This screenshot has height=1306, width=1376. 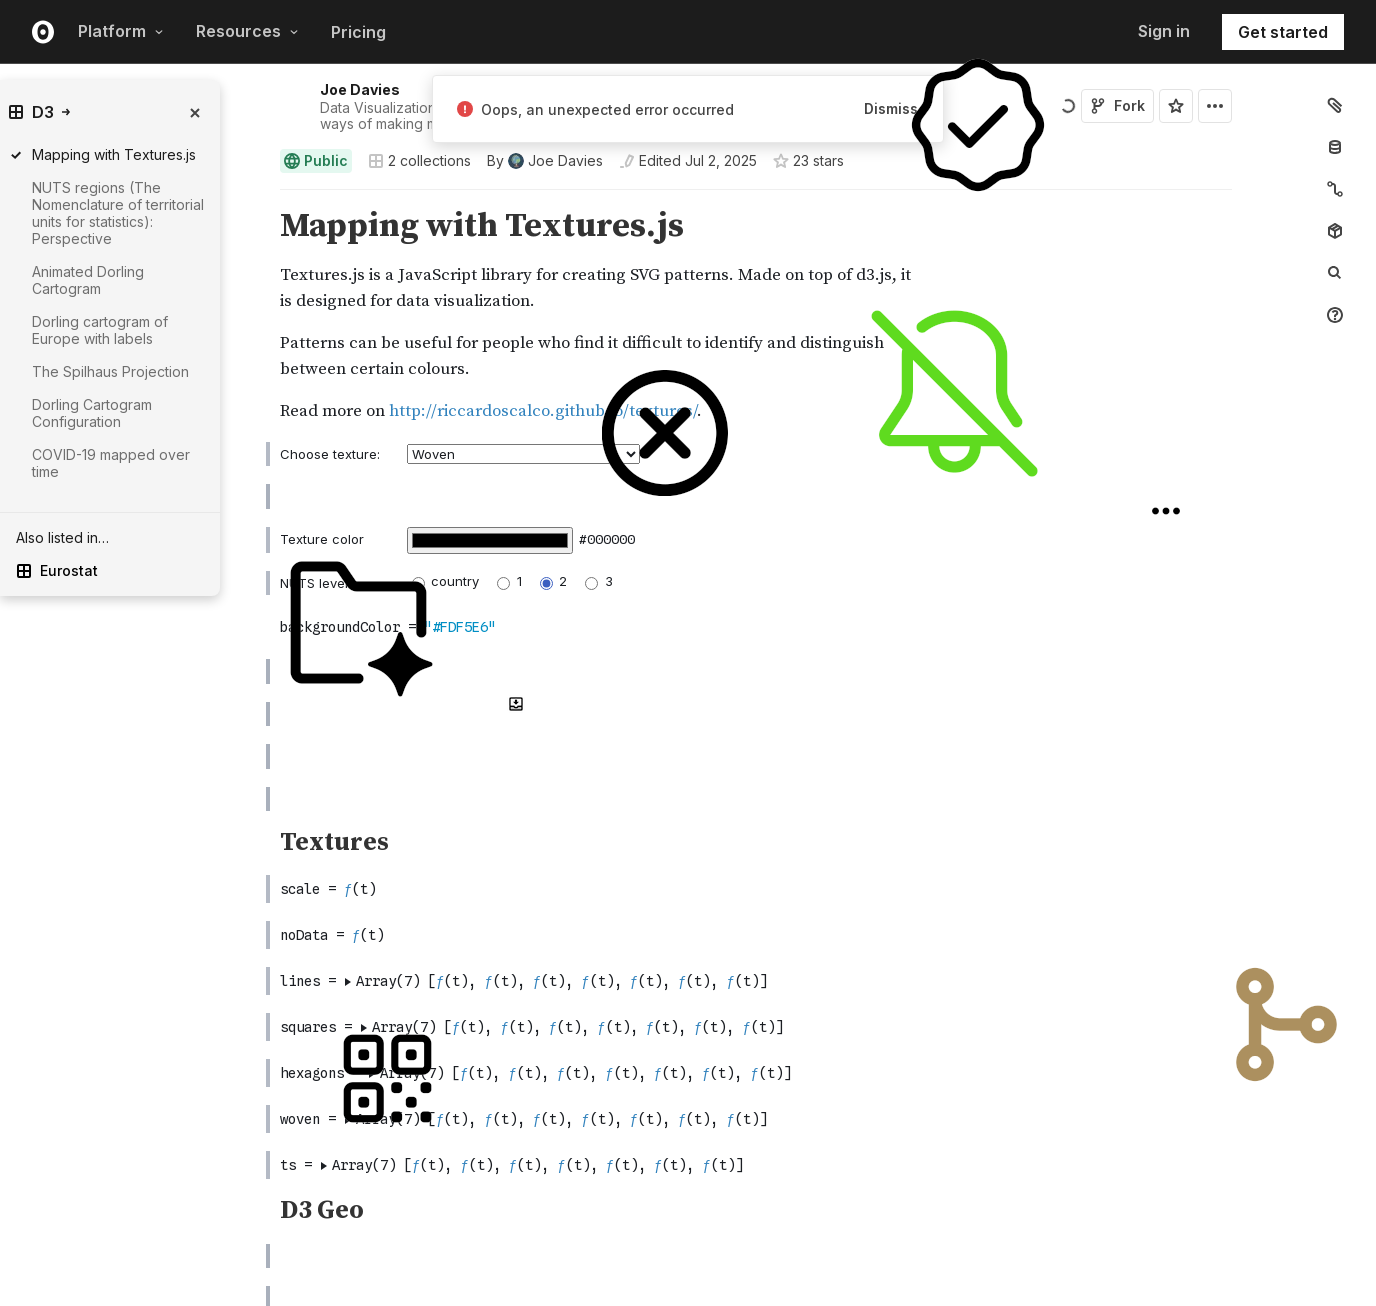 I want to click on indicates a verified account or identity, so click(x=978, y=125).